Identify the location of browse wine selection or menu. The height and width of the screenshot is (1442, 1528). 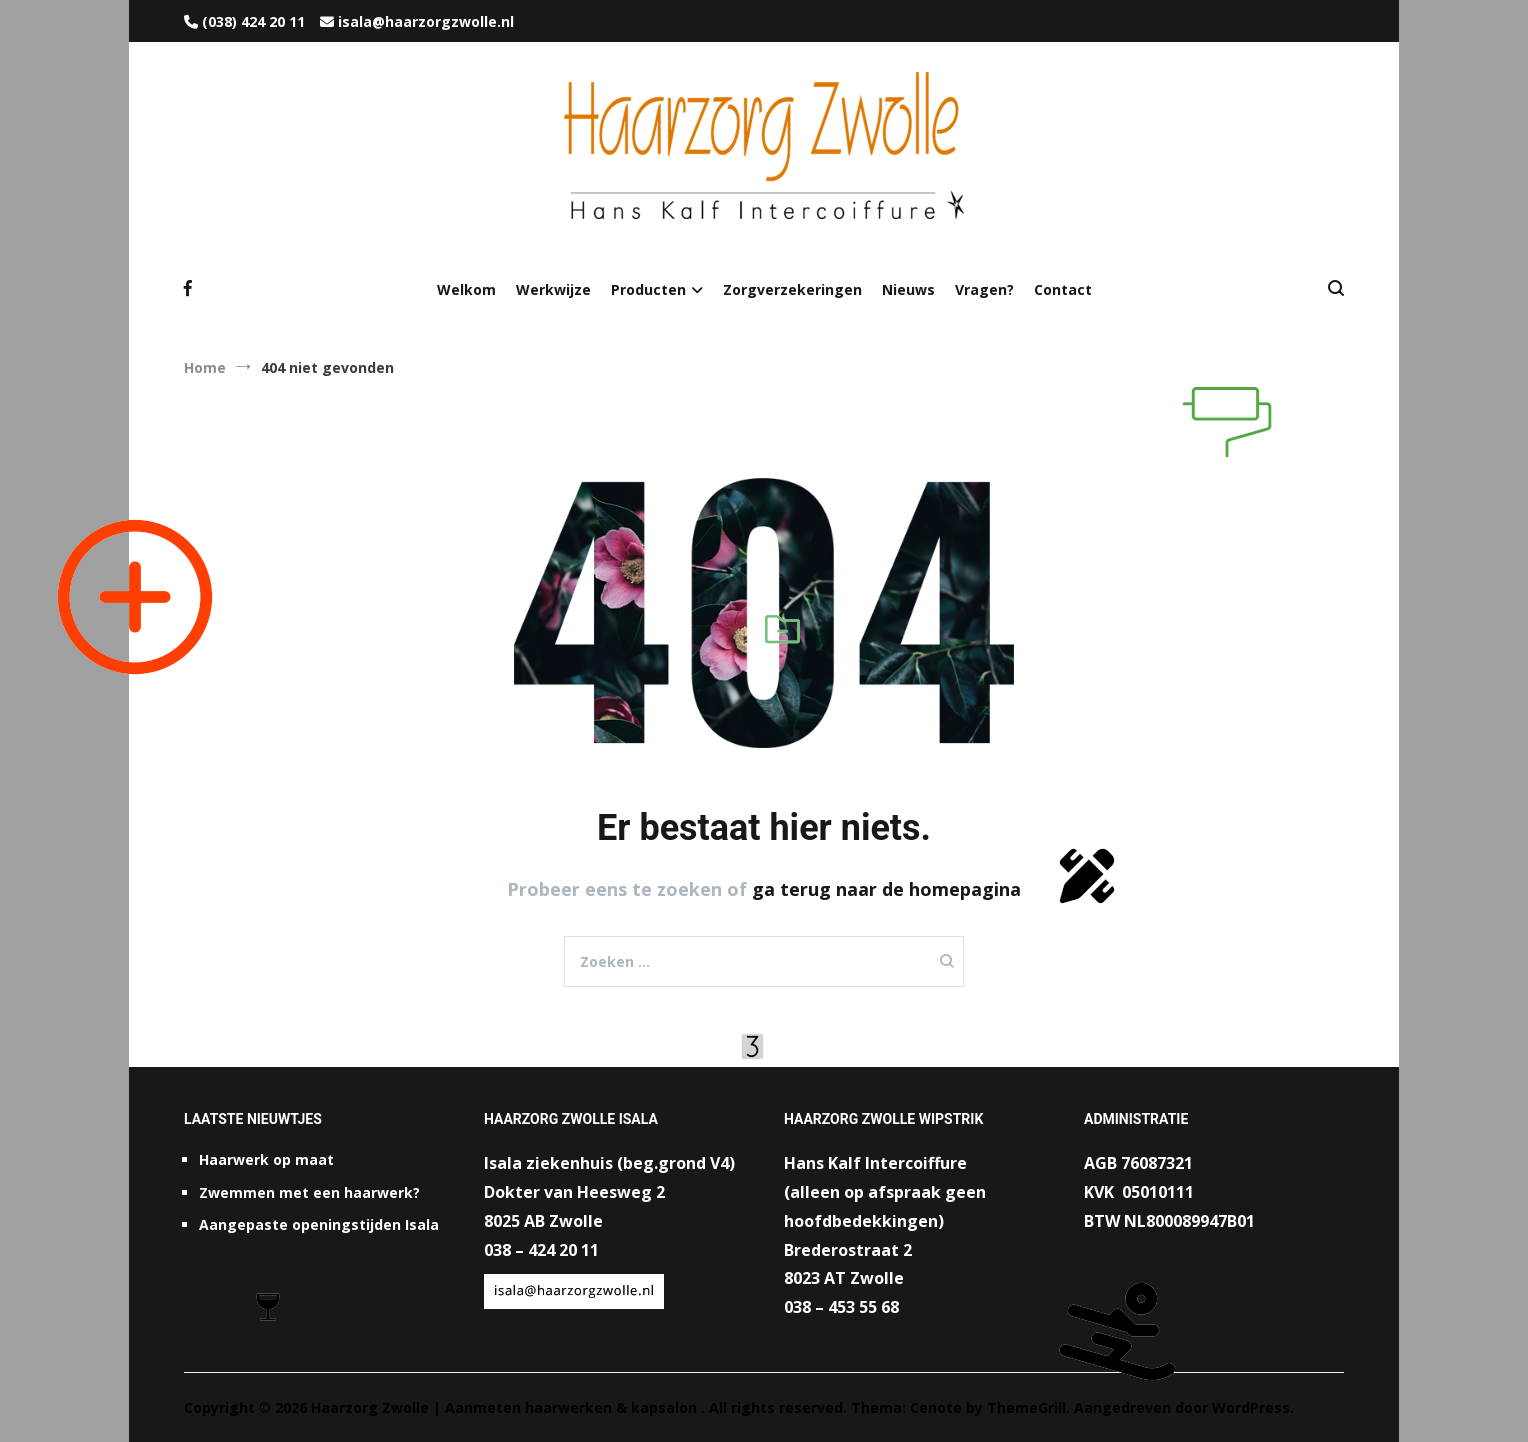
(268, 1307).